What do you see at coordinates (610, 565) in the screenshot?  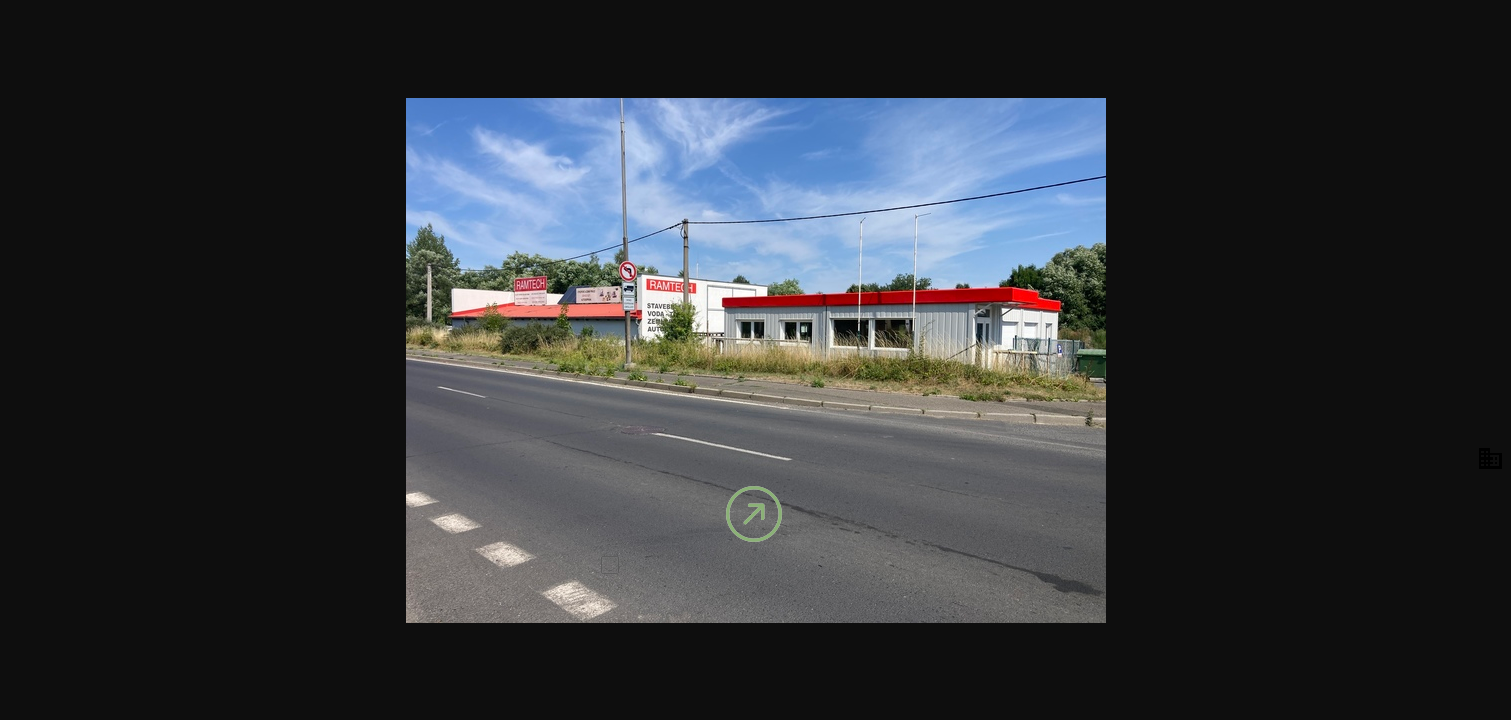 I see `access inbox or incoming items` at bounding box center [610, 565].